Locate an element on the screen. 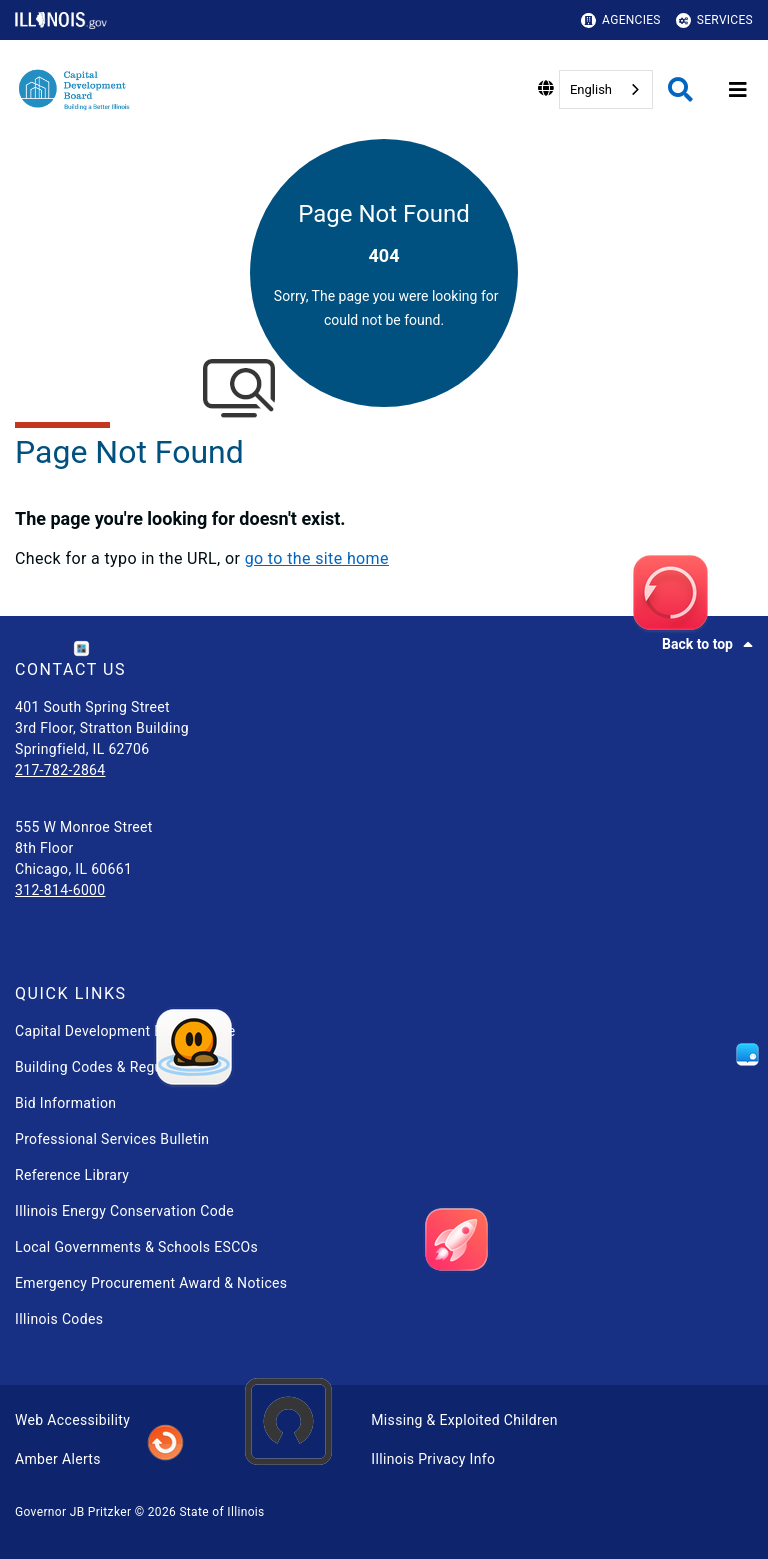  access system diagnostics settings is located at coordinates (239, 386).